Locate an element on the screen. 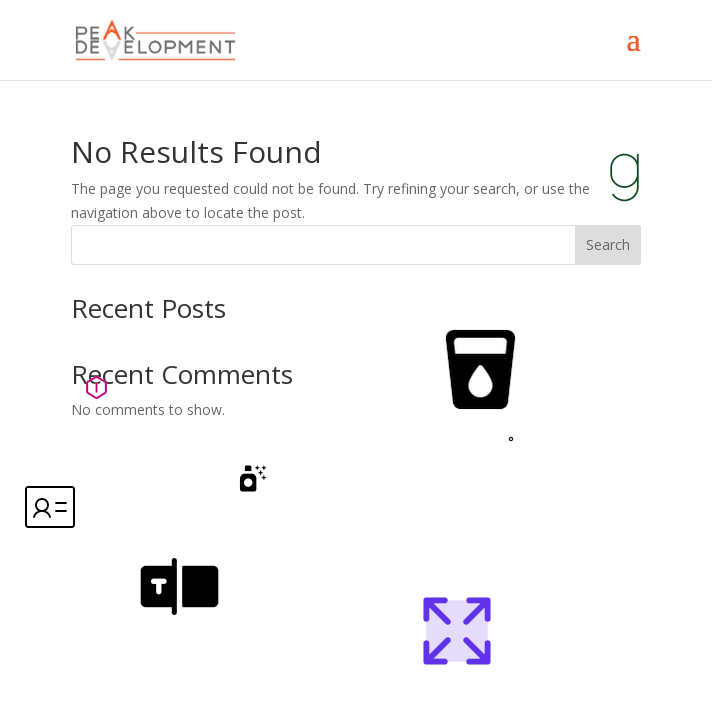 This screenshot has height=720, width=712. open Goodreads app is located at coordinates (624, 177).